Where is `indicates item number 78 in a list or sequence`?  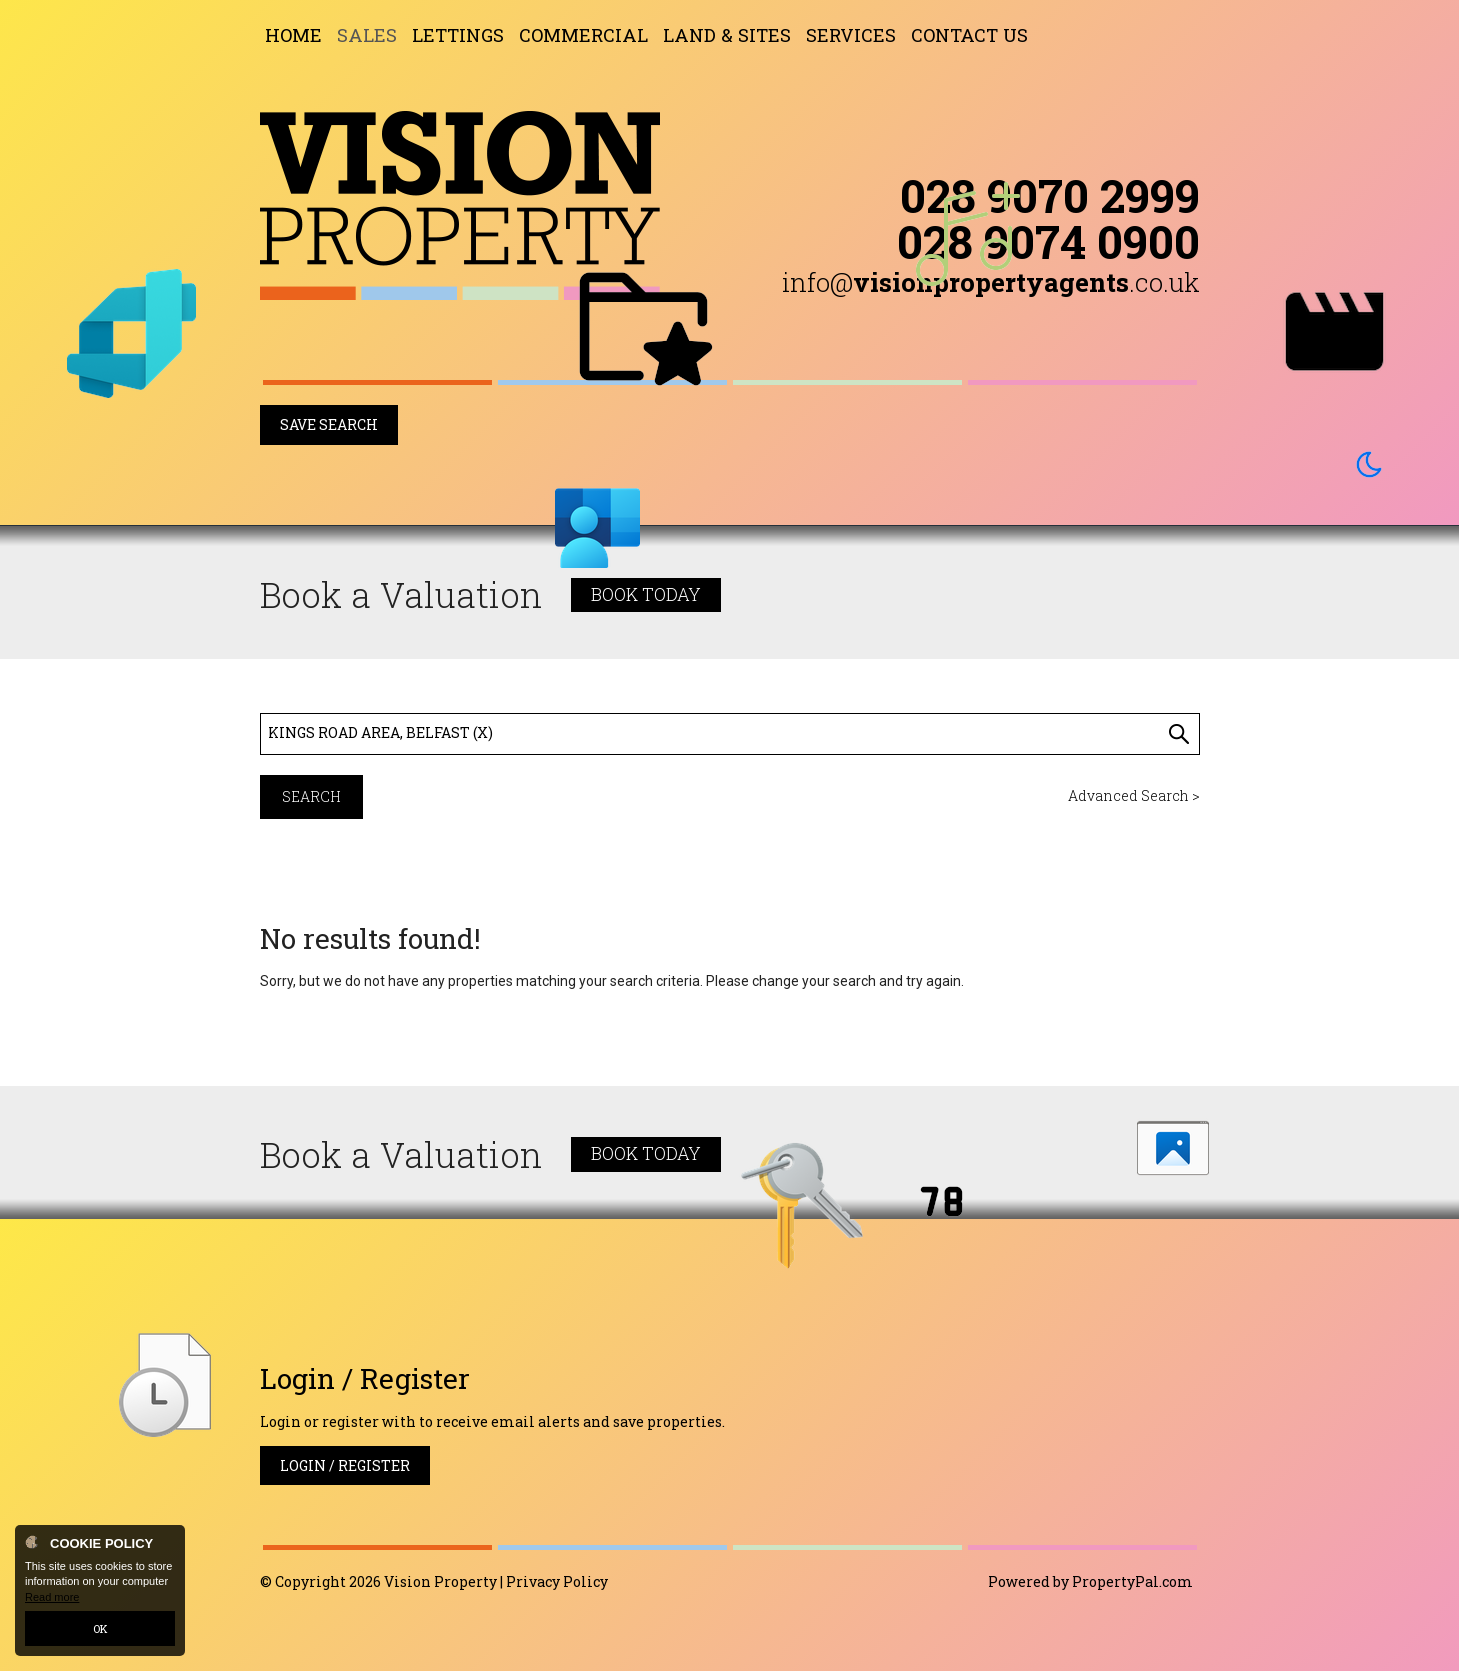 indicates item number 78 in a list or sequence is located at coordinates (941, 1201).